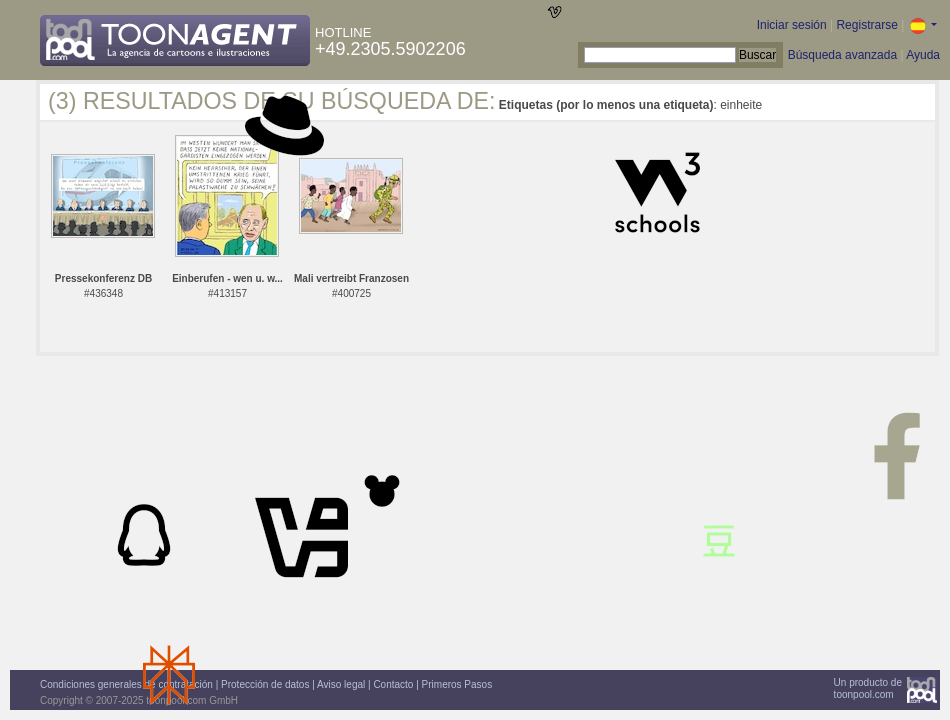 The height and width of the screenshot is (720, 950). What do you see at coordinates (284, 125) in the screenshot?
I see `Red Hat company logo` at bounding box center [284, 125].